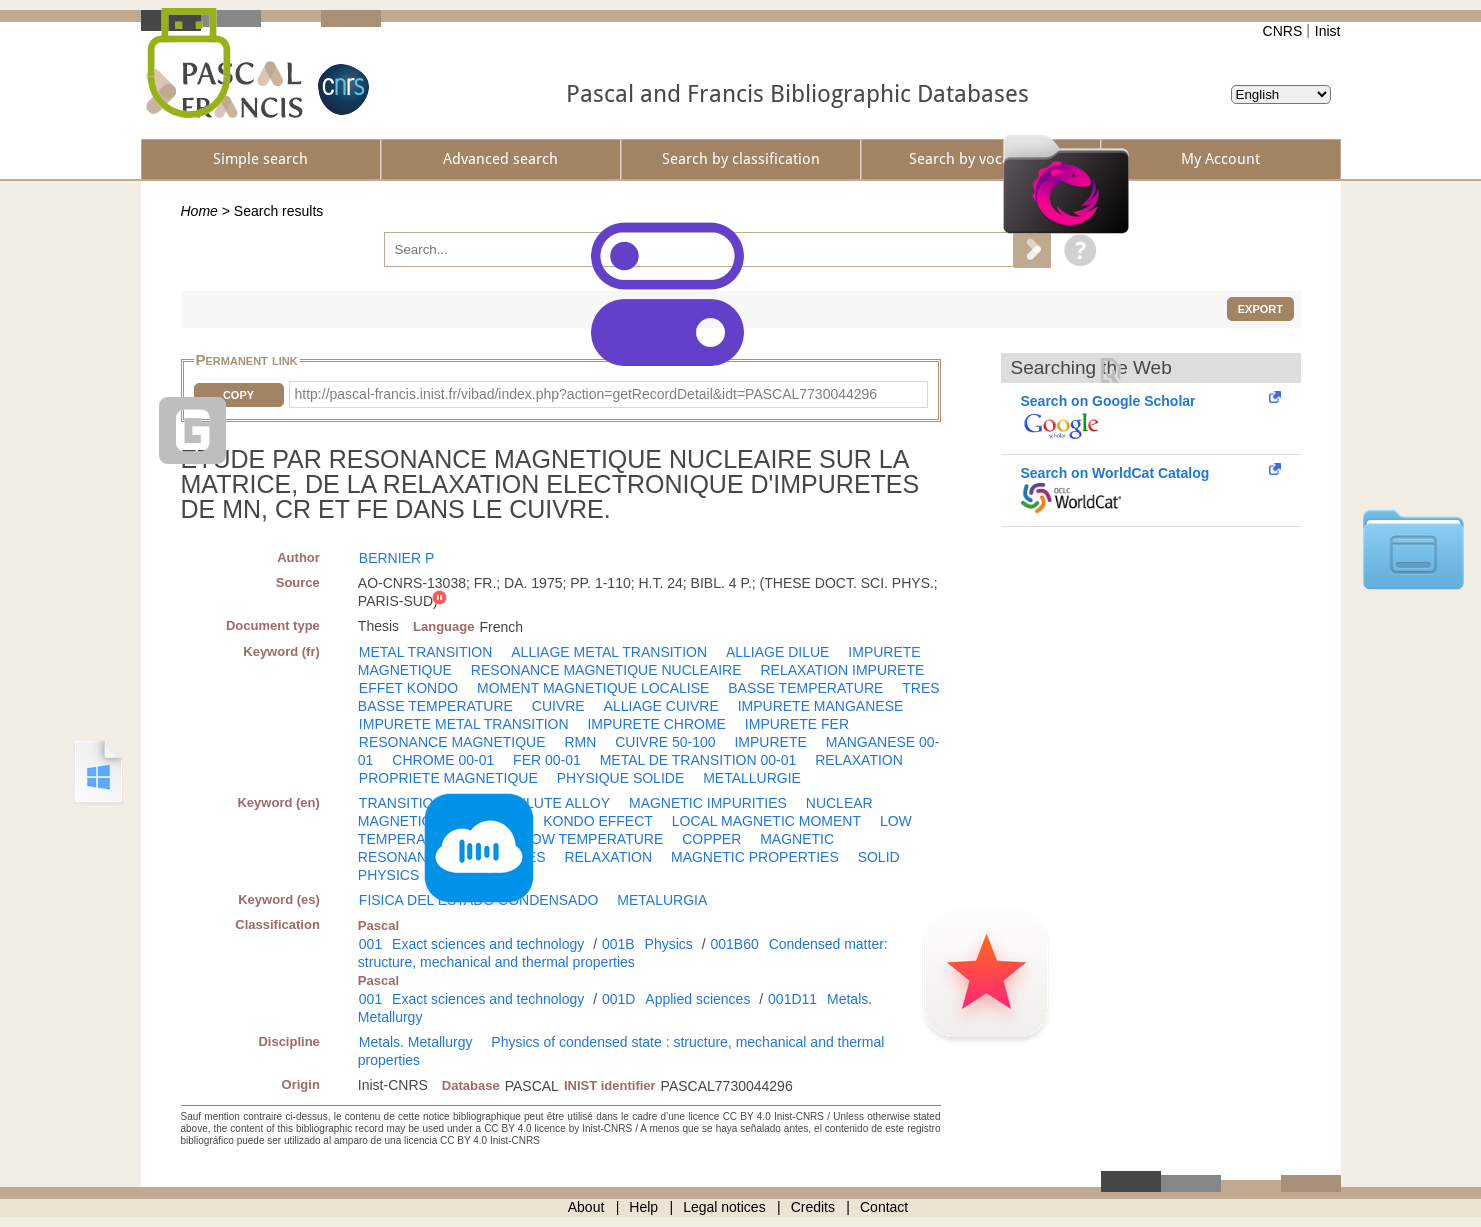  I want to click on indicates GPRS mobile data connection, so click(192, 430).